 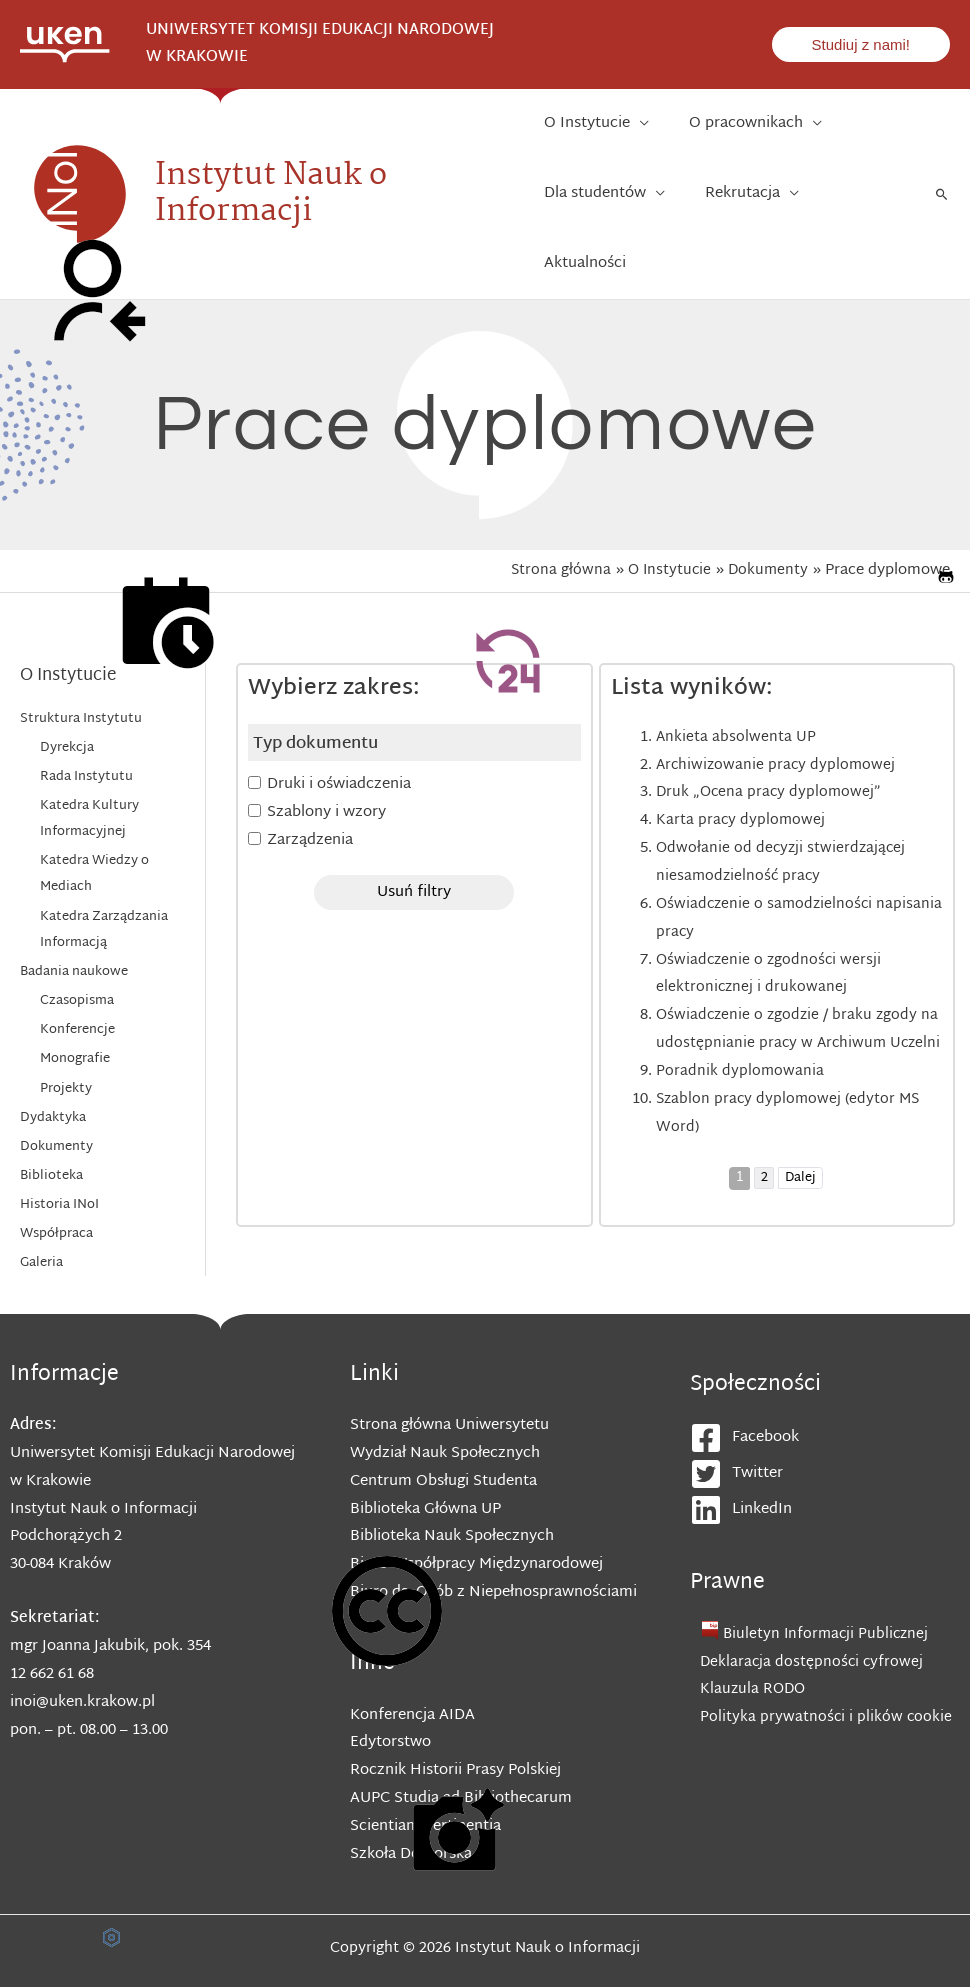 I want to click on access settings or preferences, so click(x=111, y=1937).